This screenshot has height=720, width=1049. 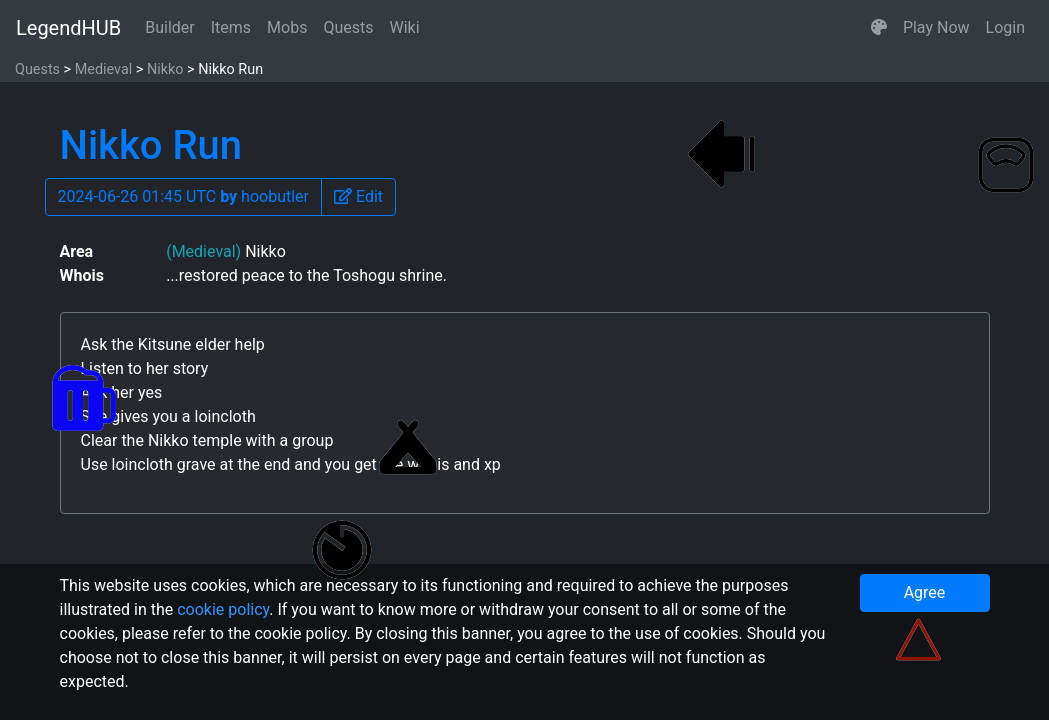 What do you see at coordinates (724, 154) in the screenshot?
I see `go back to previous screen` at bounding box center [724, 154].